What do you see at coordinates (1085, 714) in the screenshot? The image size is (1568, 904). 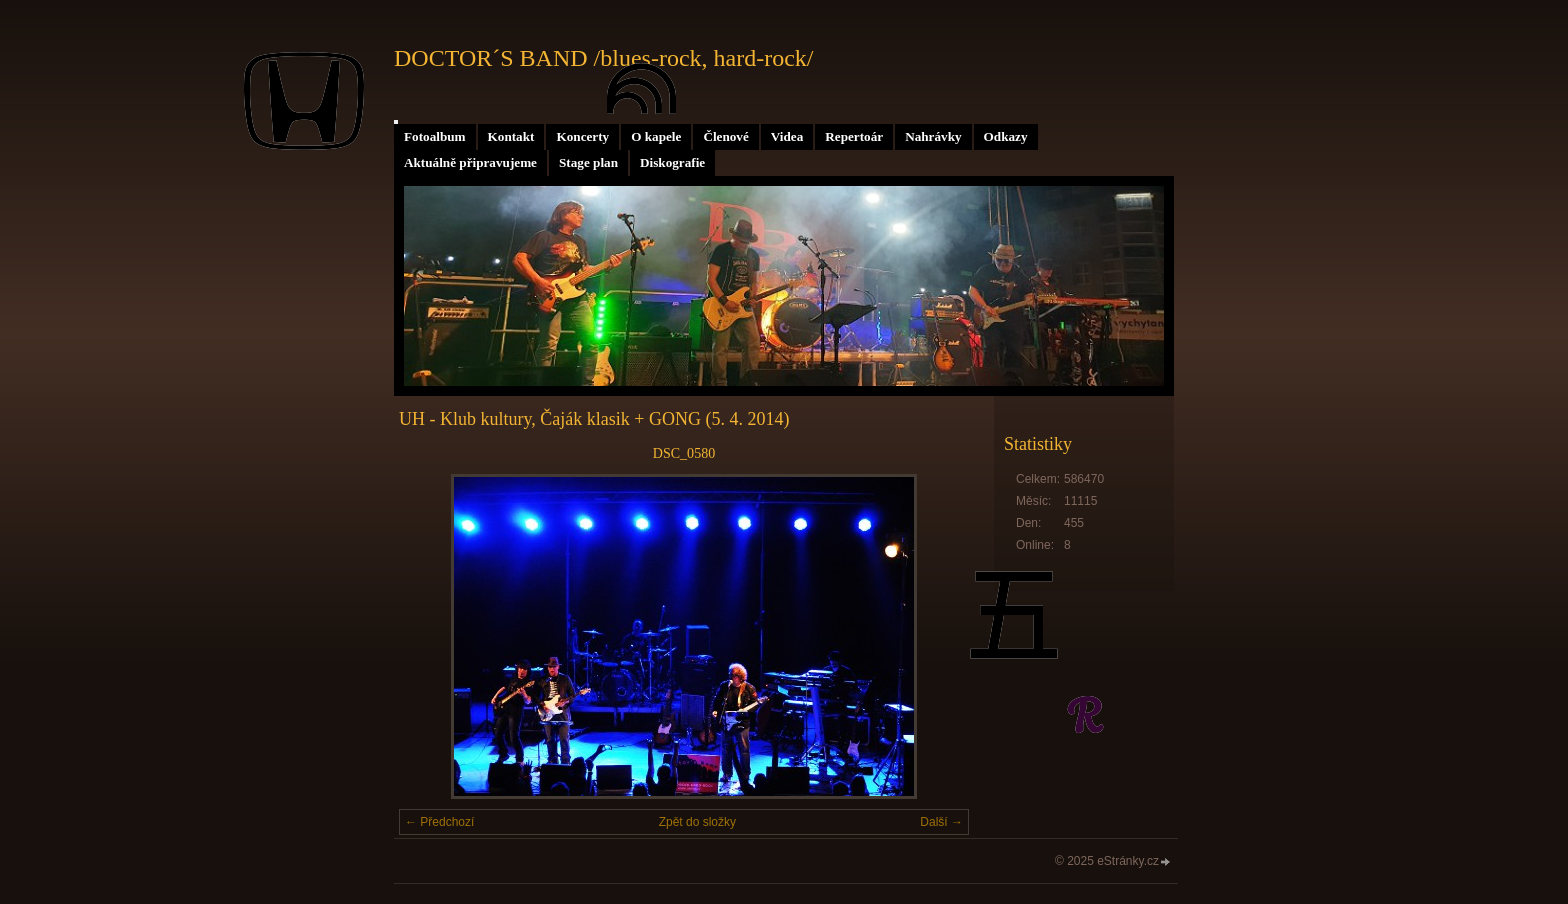 I see `open the RunRun.it app` at bounding box center [1085, 714].